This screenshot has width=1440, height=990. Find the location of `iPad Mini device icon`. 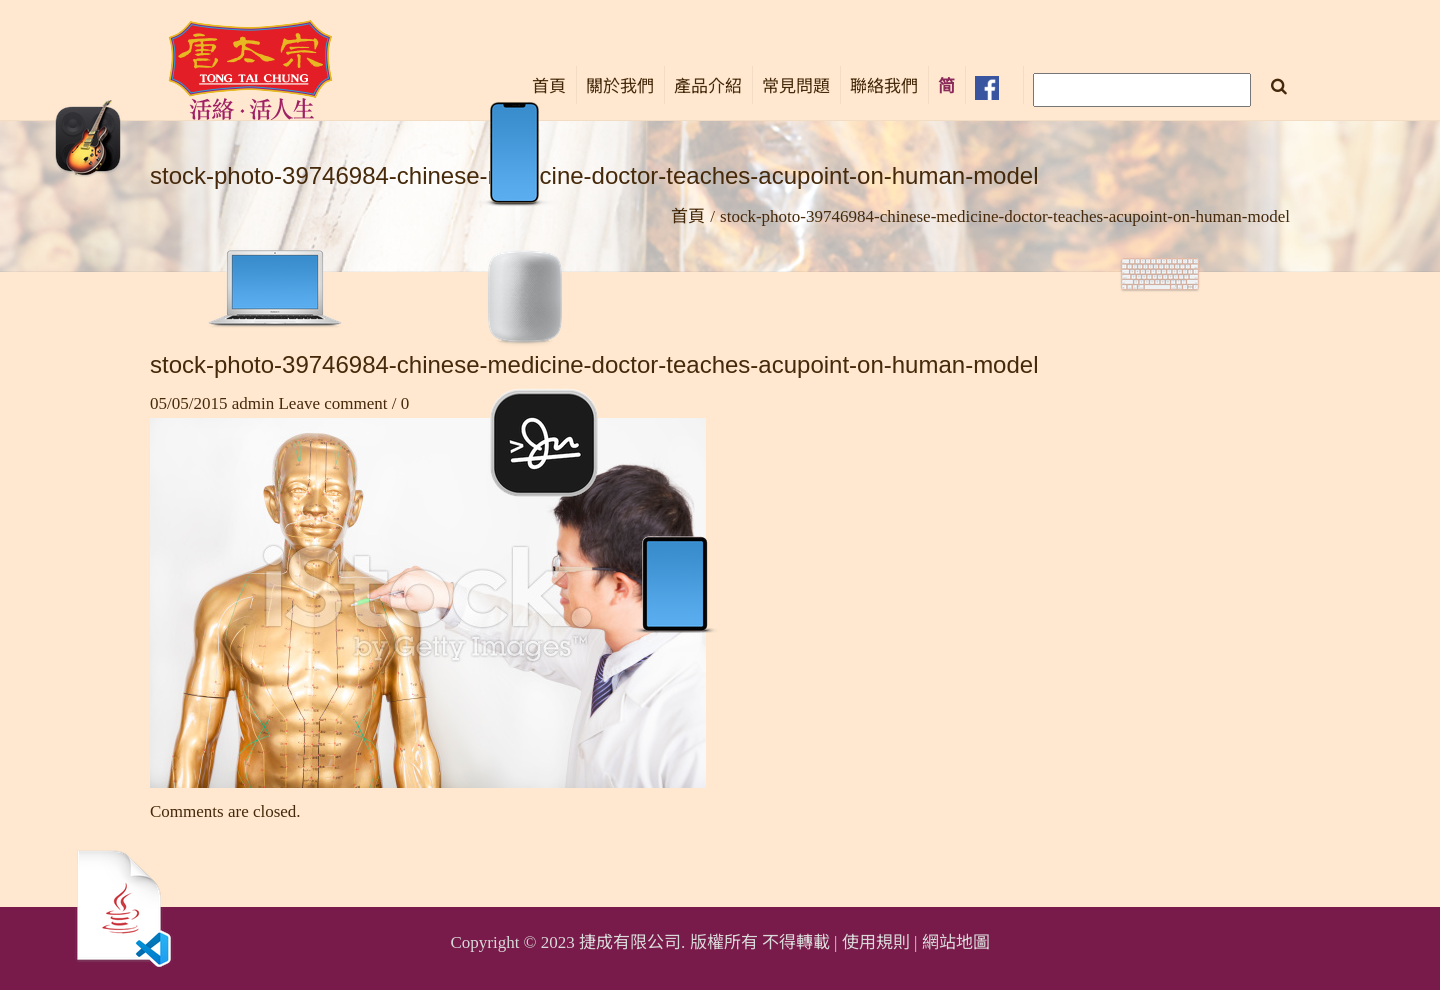

iPad Mini device icon is located at coordinates (675, 574).